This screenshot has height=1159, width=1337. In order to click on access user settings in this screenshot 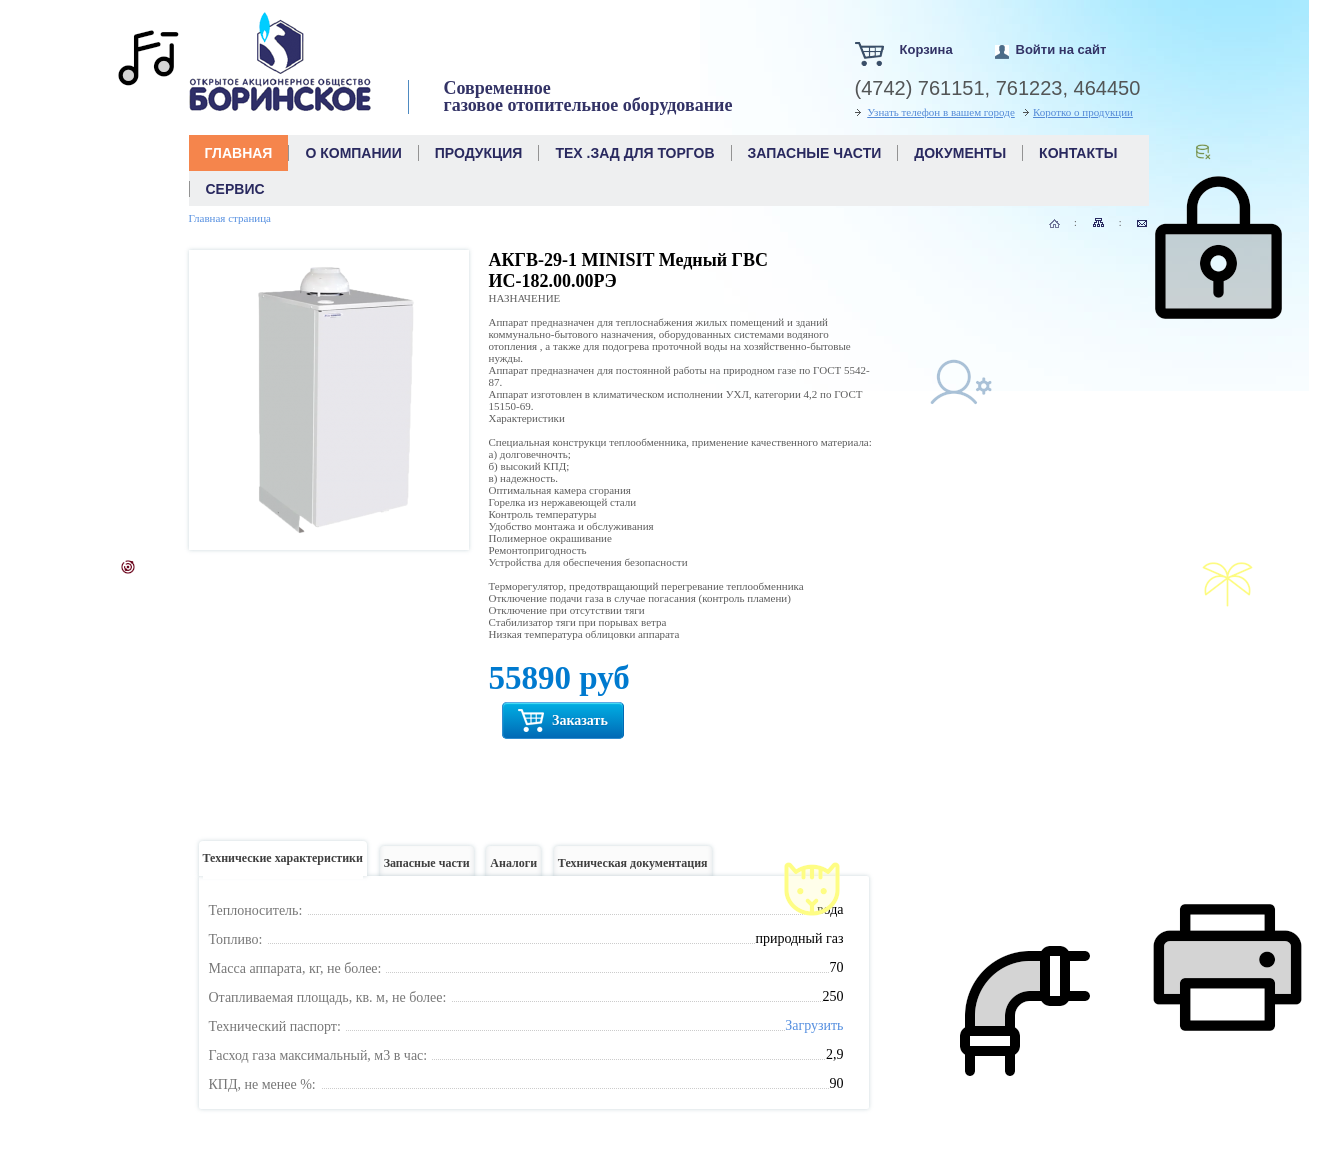, I will do `click(959, 384)`.